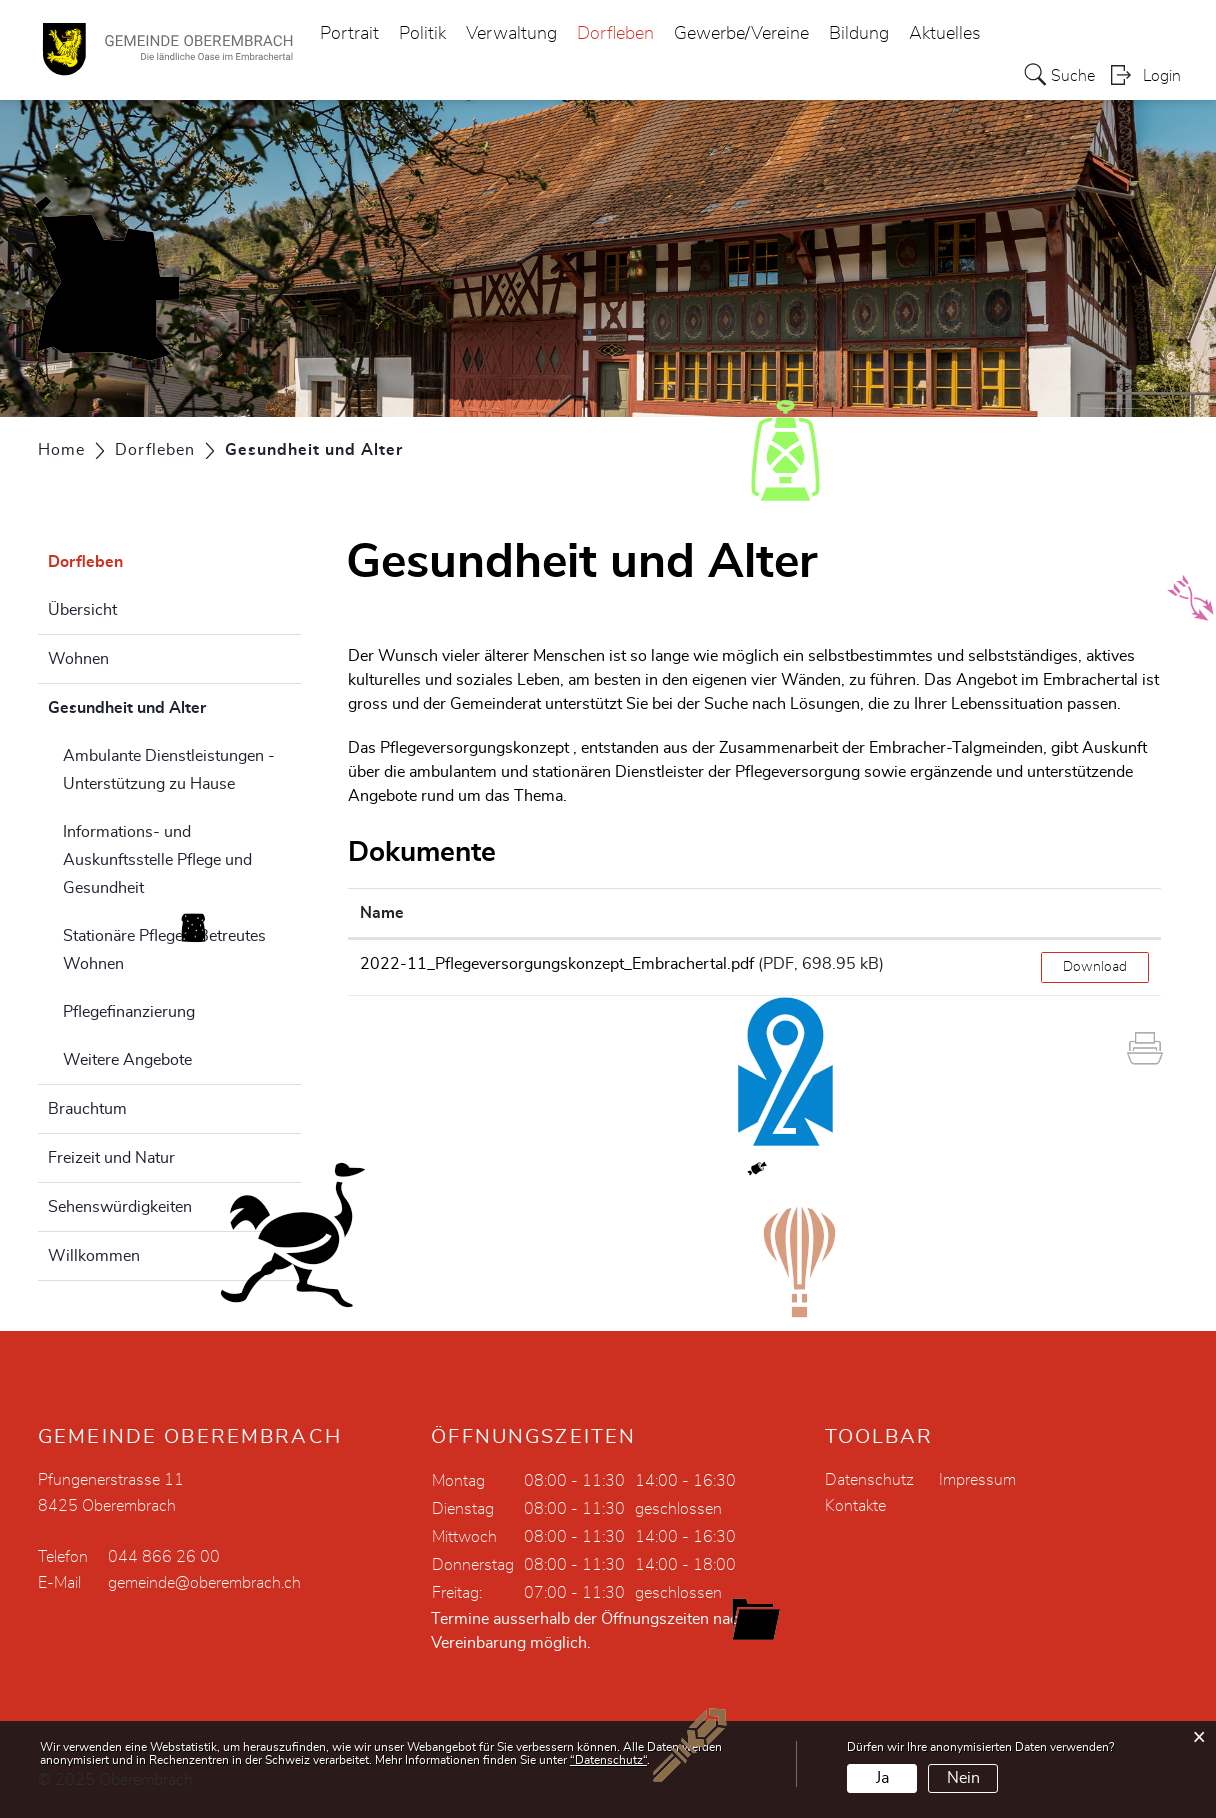  I want to click on ostrich character or animal in a game, so click(293, 1235).